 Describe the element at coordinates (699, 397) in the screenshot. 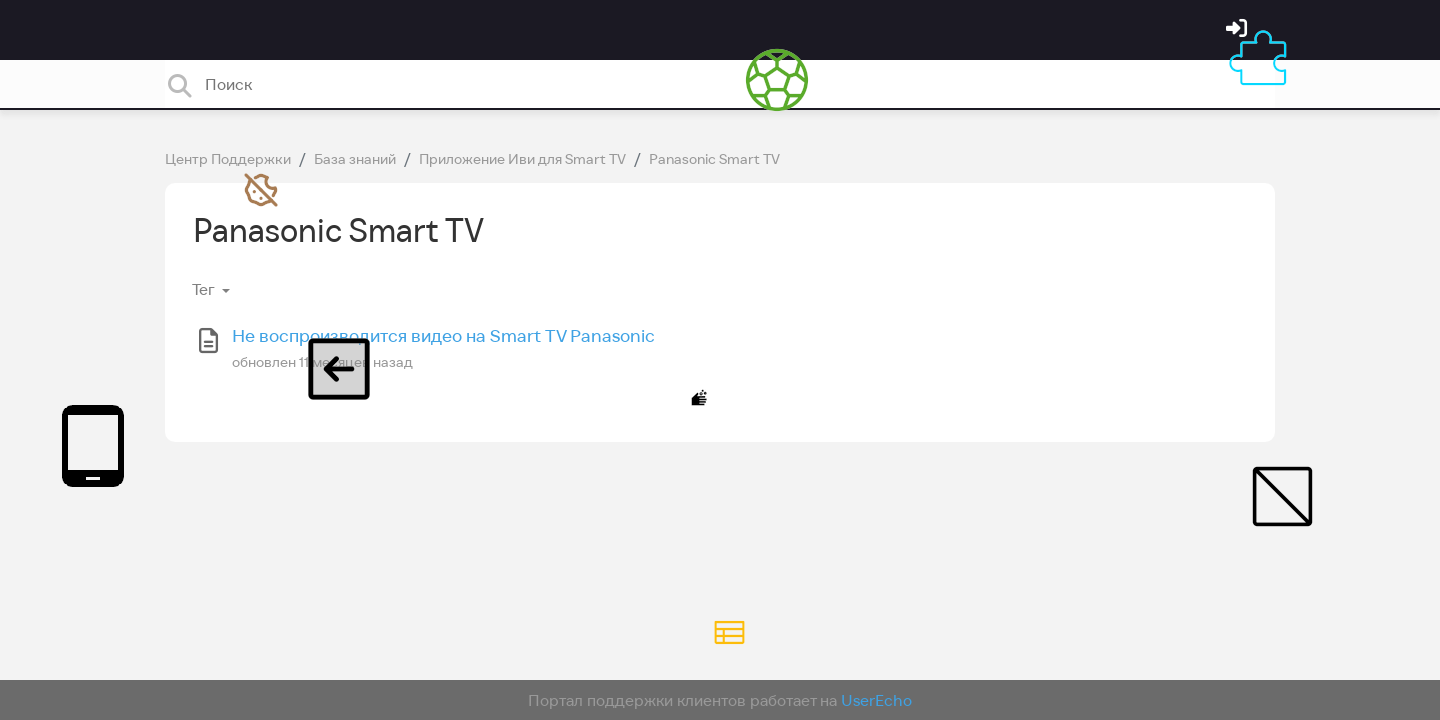

I see `indicates handwashing or hygiene facilities nearby` at that location.